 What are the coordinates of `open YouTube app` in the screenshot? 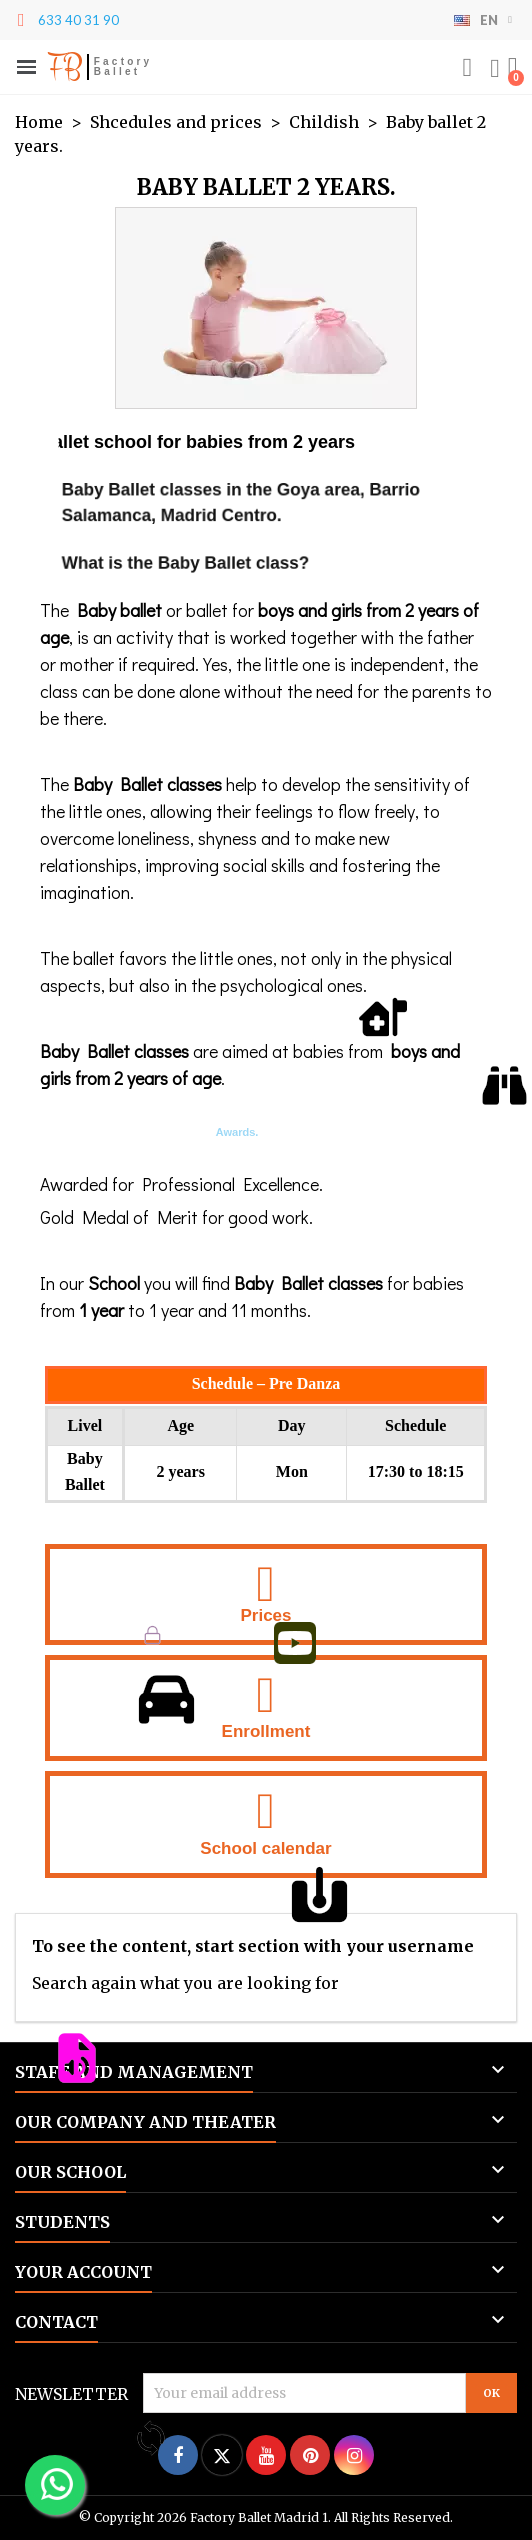 It's located at (295, 1643).